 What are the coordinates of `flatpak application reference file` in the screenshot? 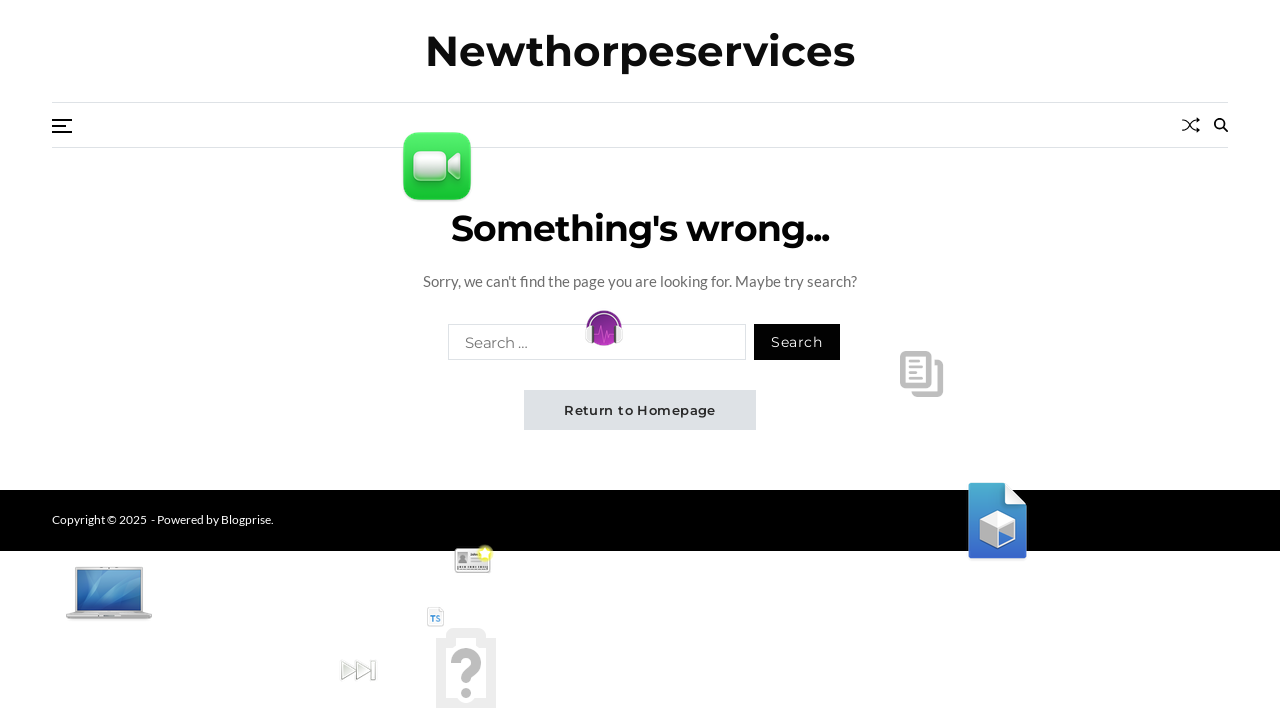 It's located at (997, 520).